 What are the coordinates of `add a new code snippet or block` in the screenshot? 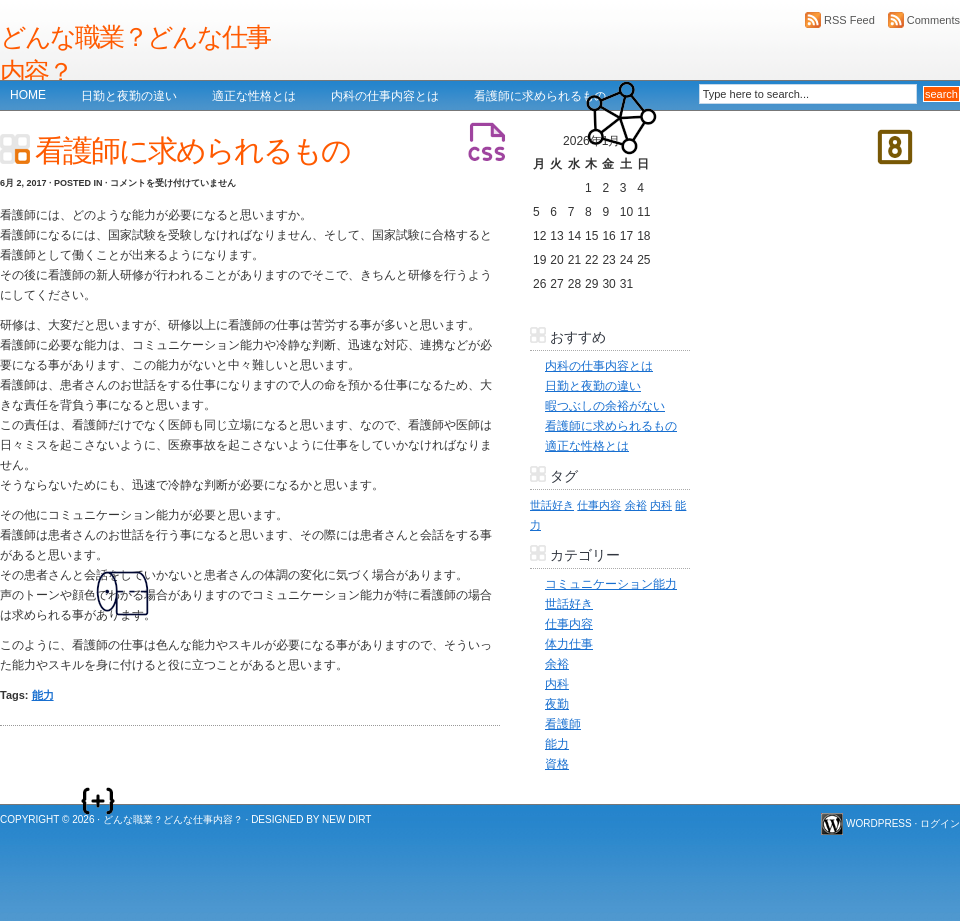 It's located at (98, 801).